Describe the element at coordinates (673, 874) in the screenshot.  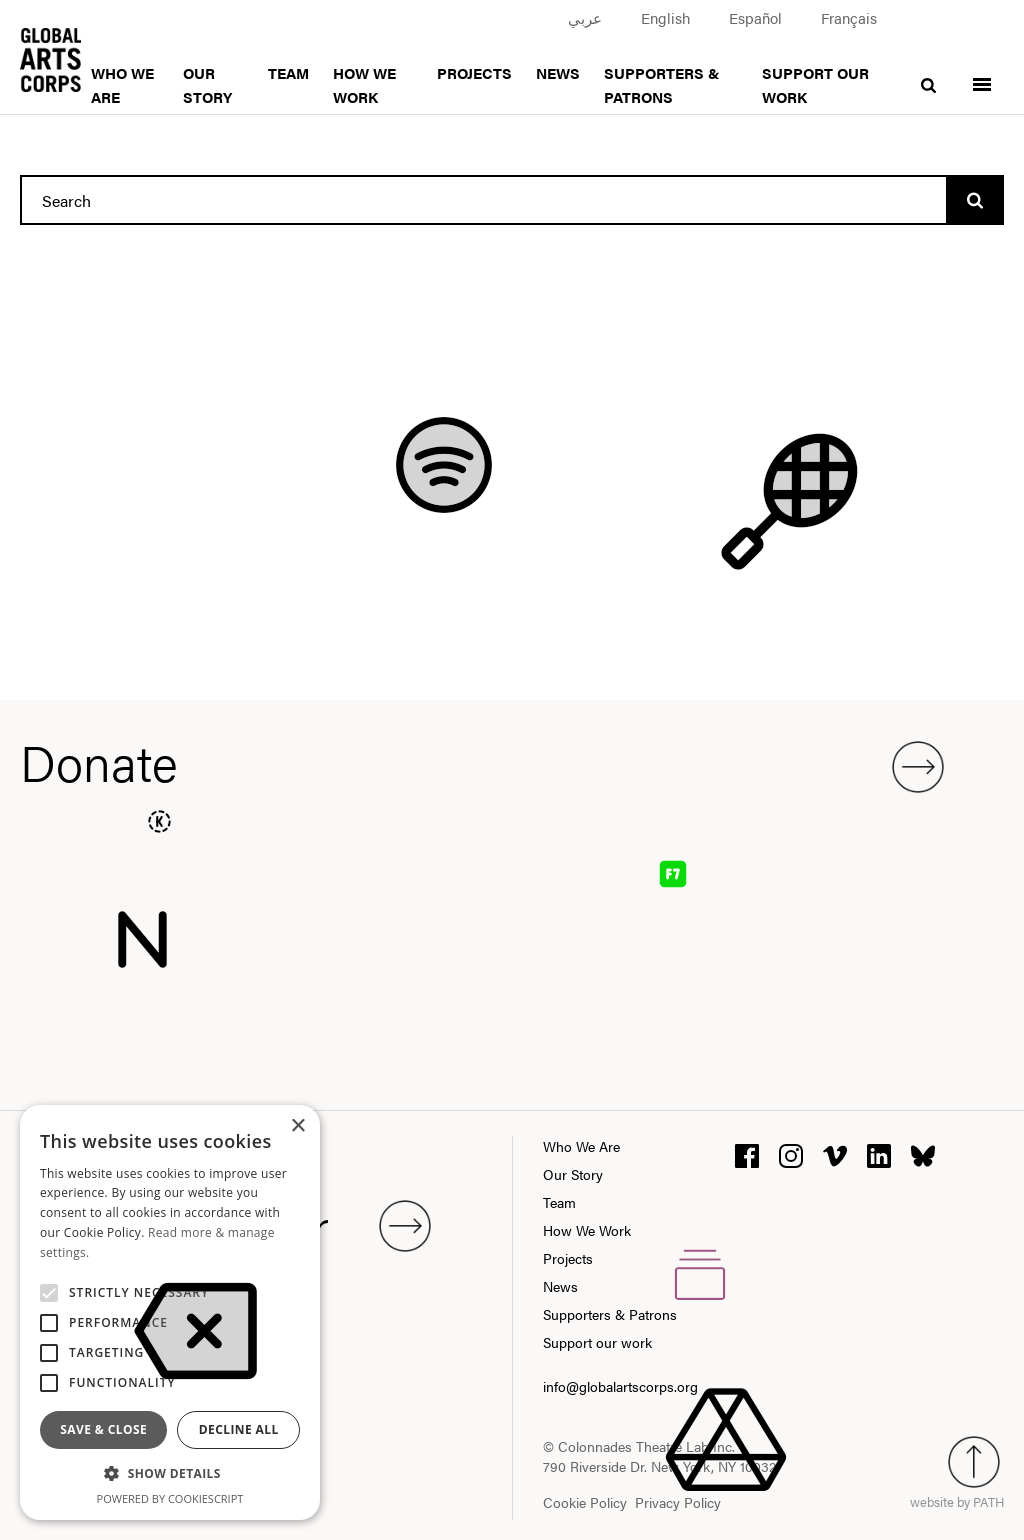
I see `F7 keyboard function key` at that location.